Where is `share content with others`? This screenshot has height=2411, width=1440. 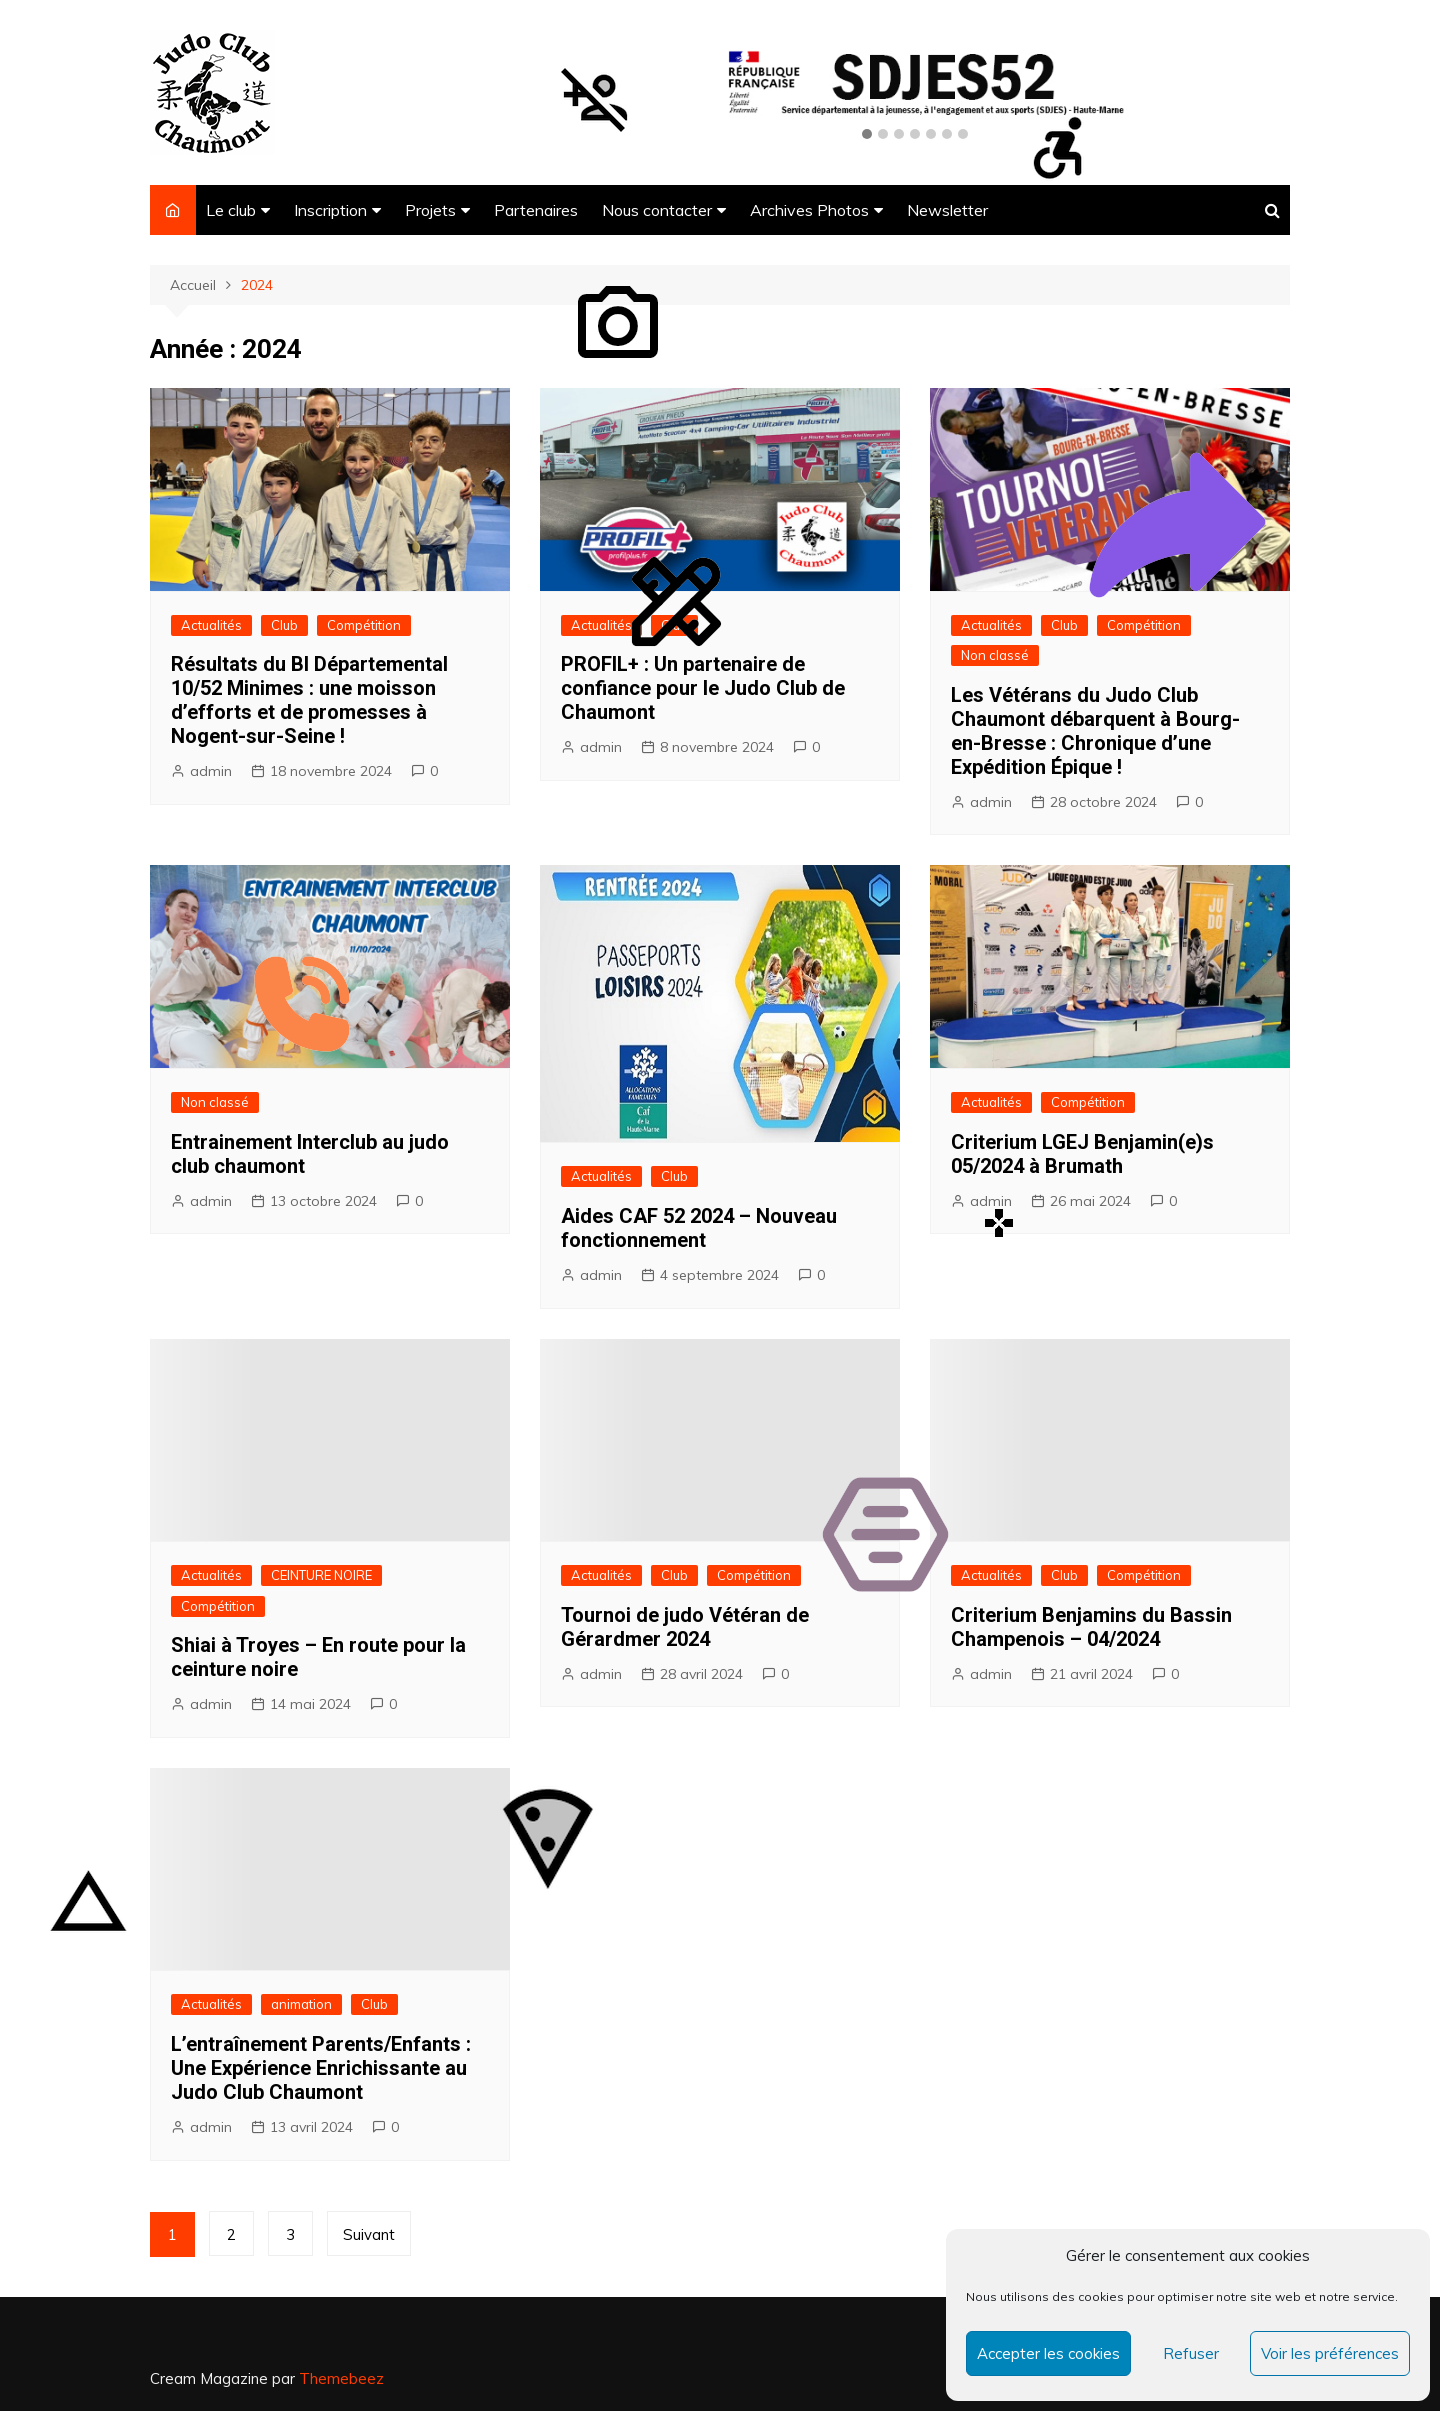 share content with others is located at coordinates (1177, 534).